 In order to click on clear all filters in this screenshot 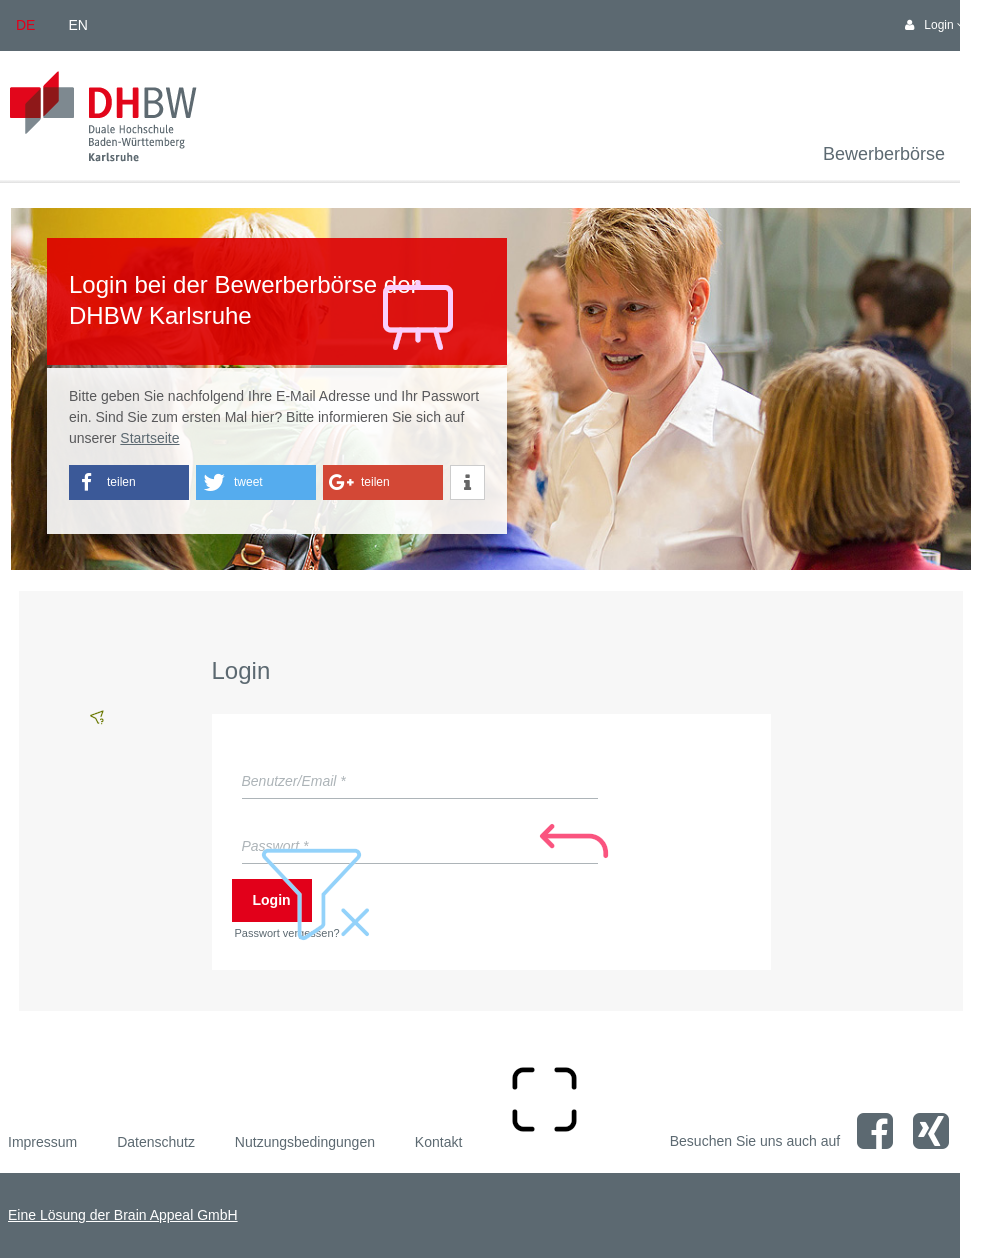, I will do `click(311, 890)`.